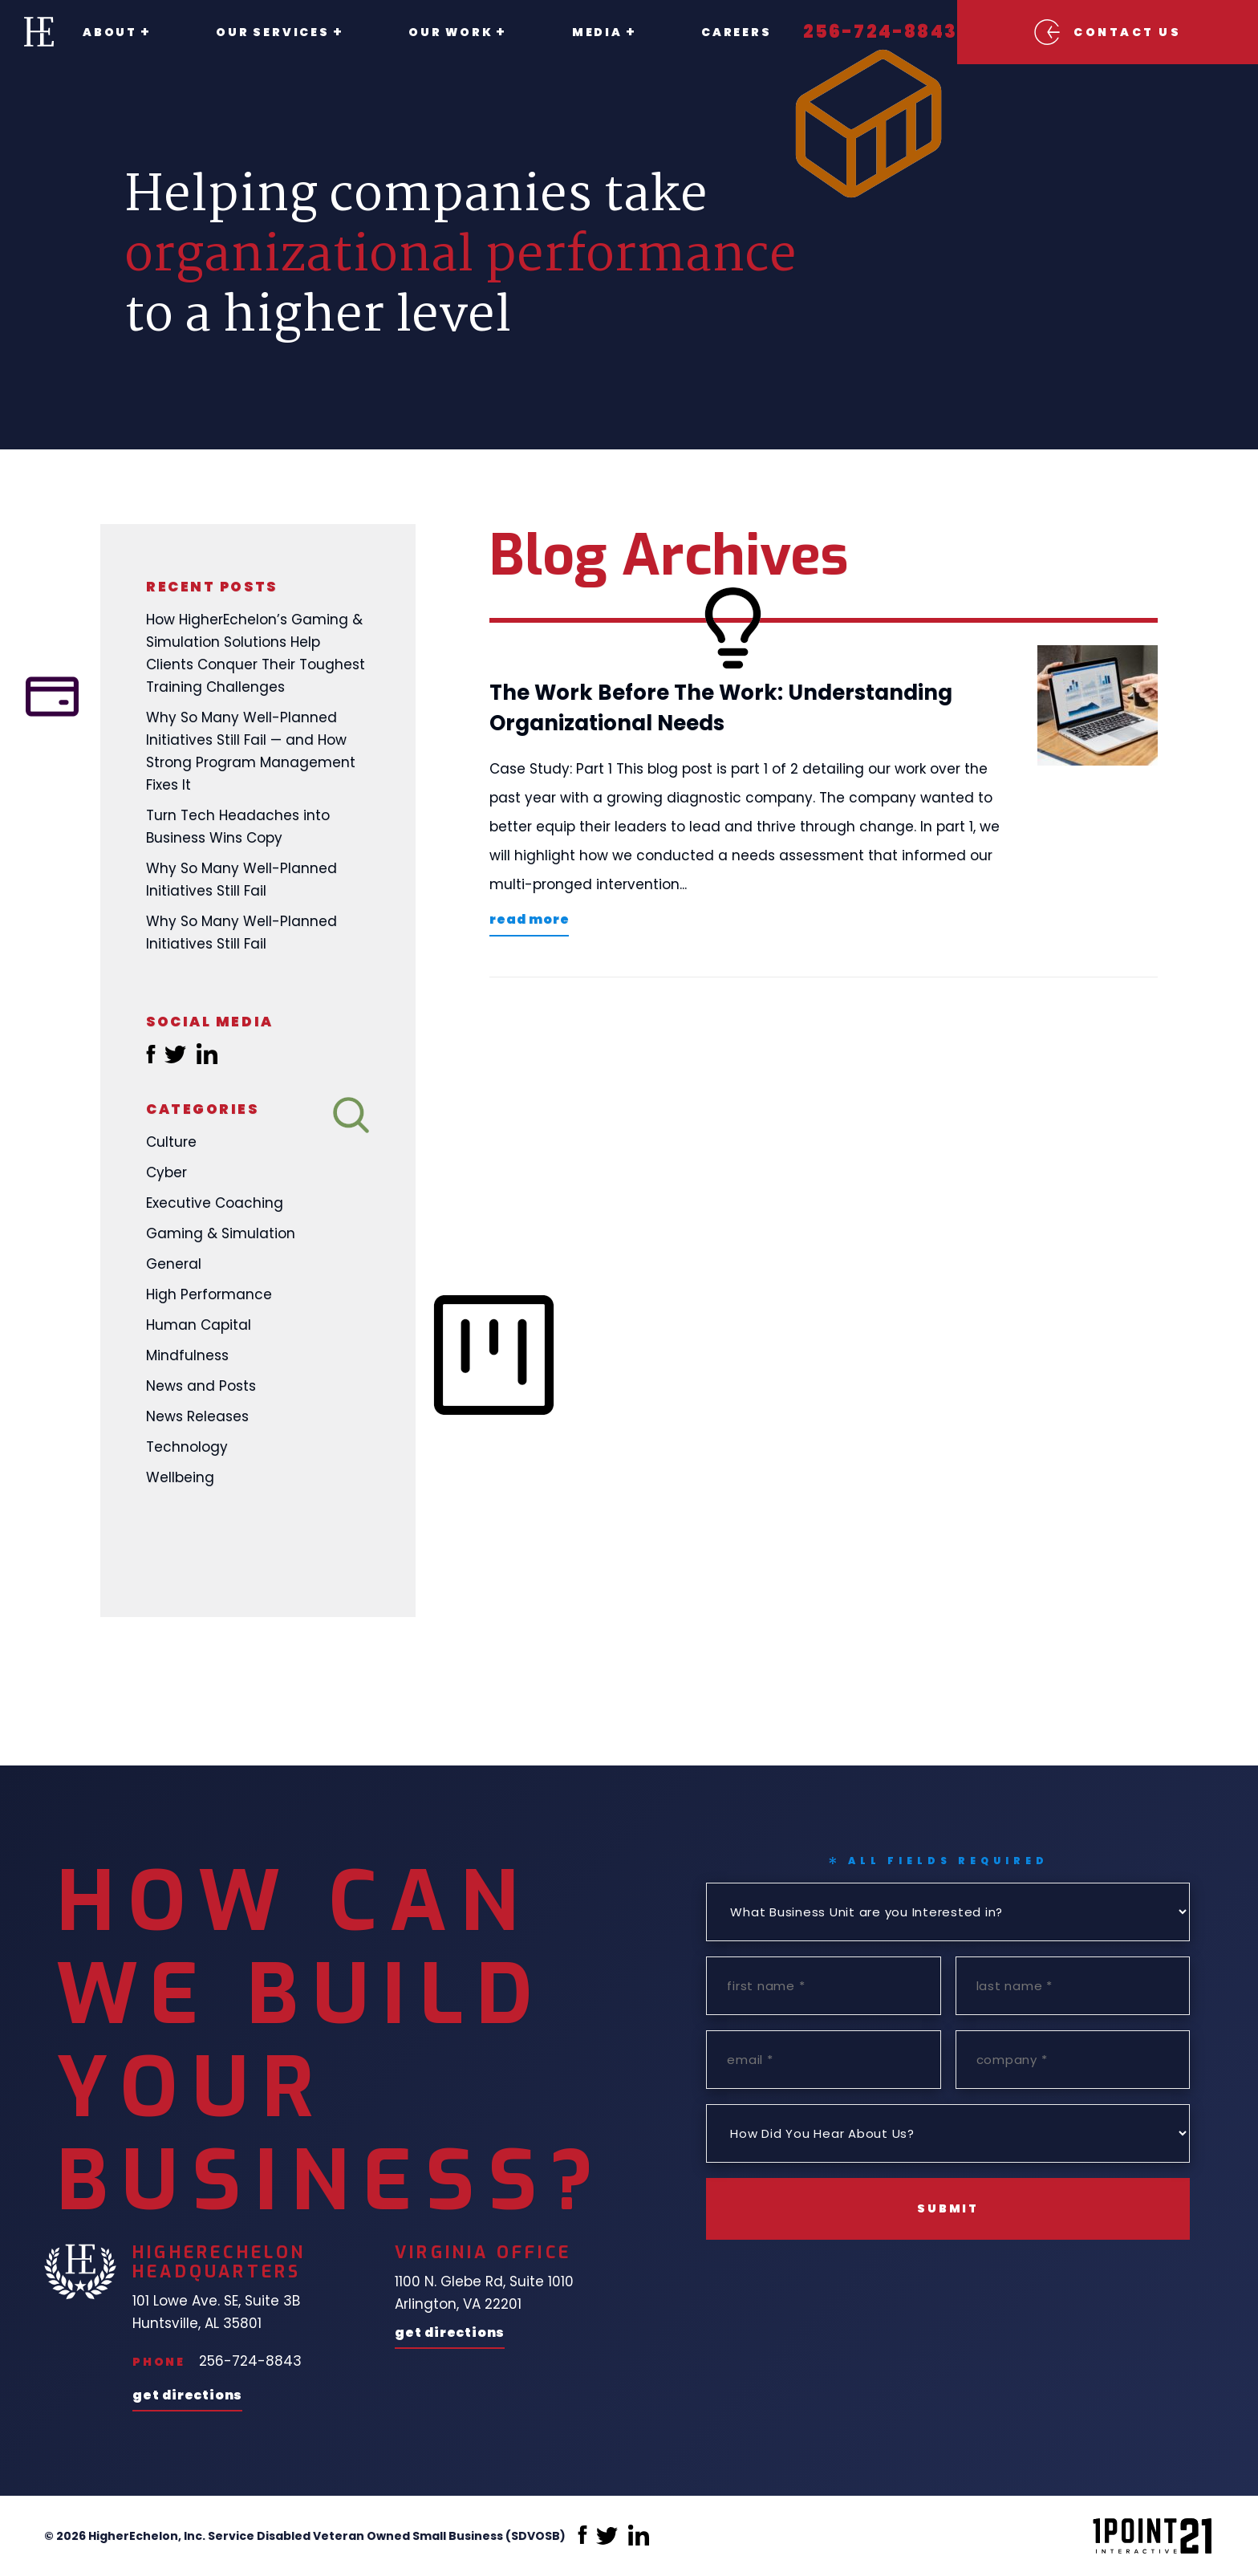 The height and width of the screenshot is (2576, 1258). I want to click on view container or package details, so click(868, 123).